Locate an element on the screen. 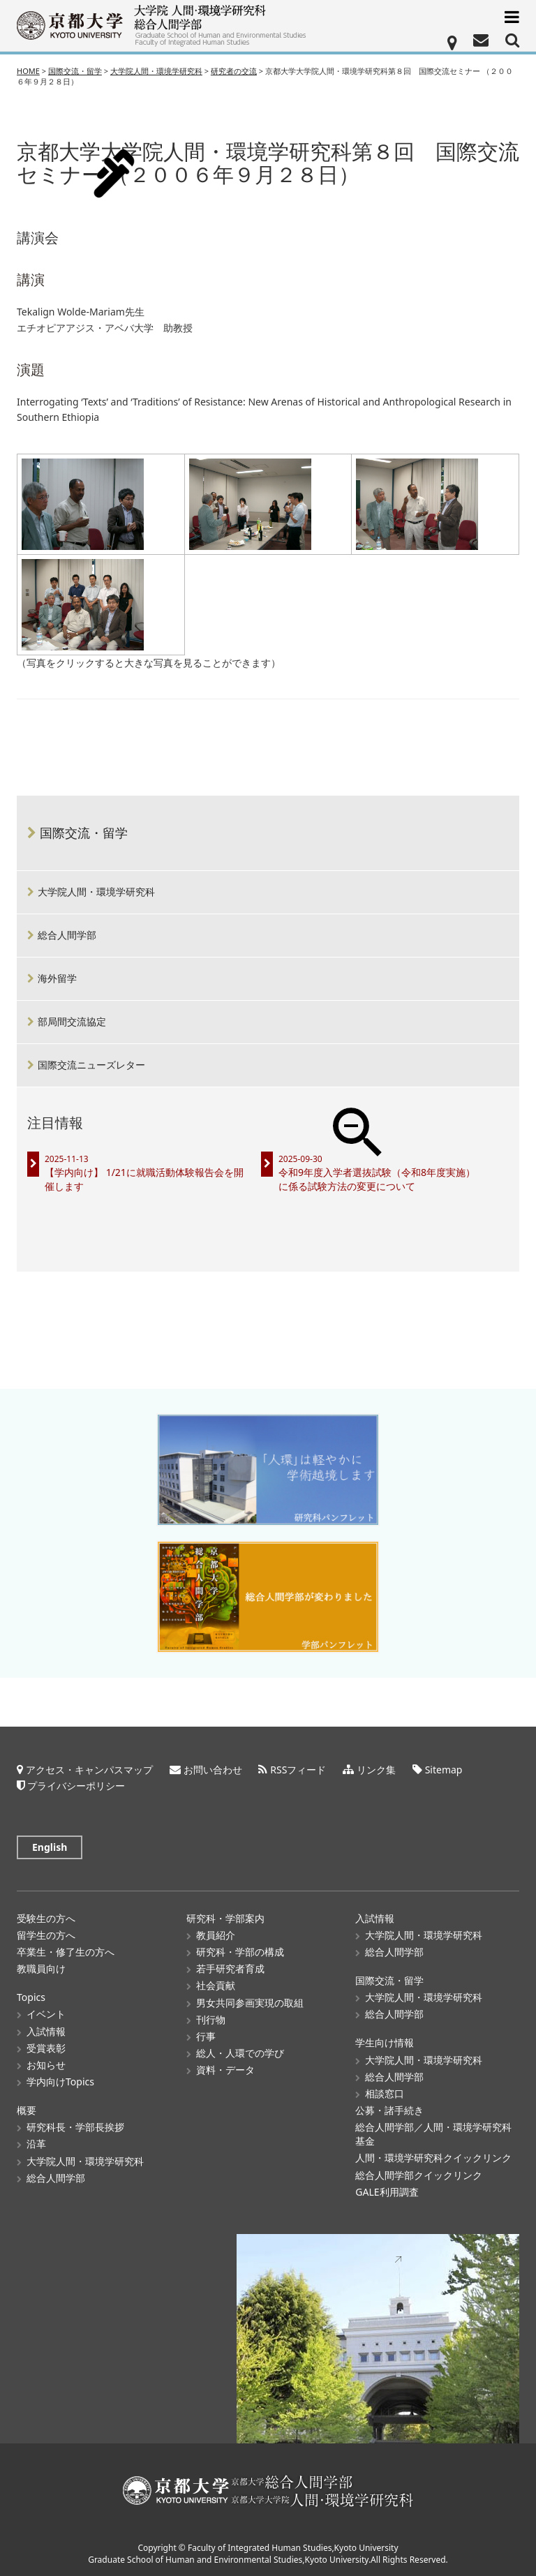 This screenshot has height=2576, width=536. zoom out to see more of the view is located at coordinates (358, 1133).